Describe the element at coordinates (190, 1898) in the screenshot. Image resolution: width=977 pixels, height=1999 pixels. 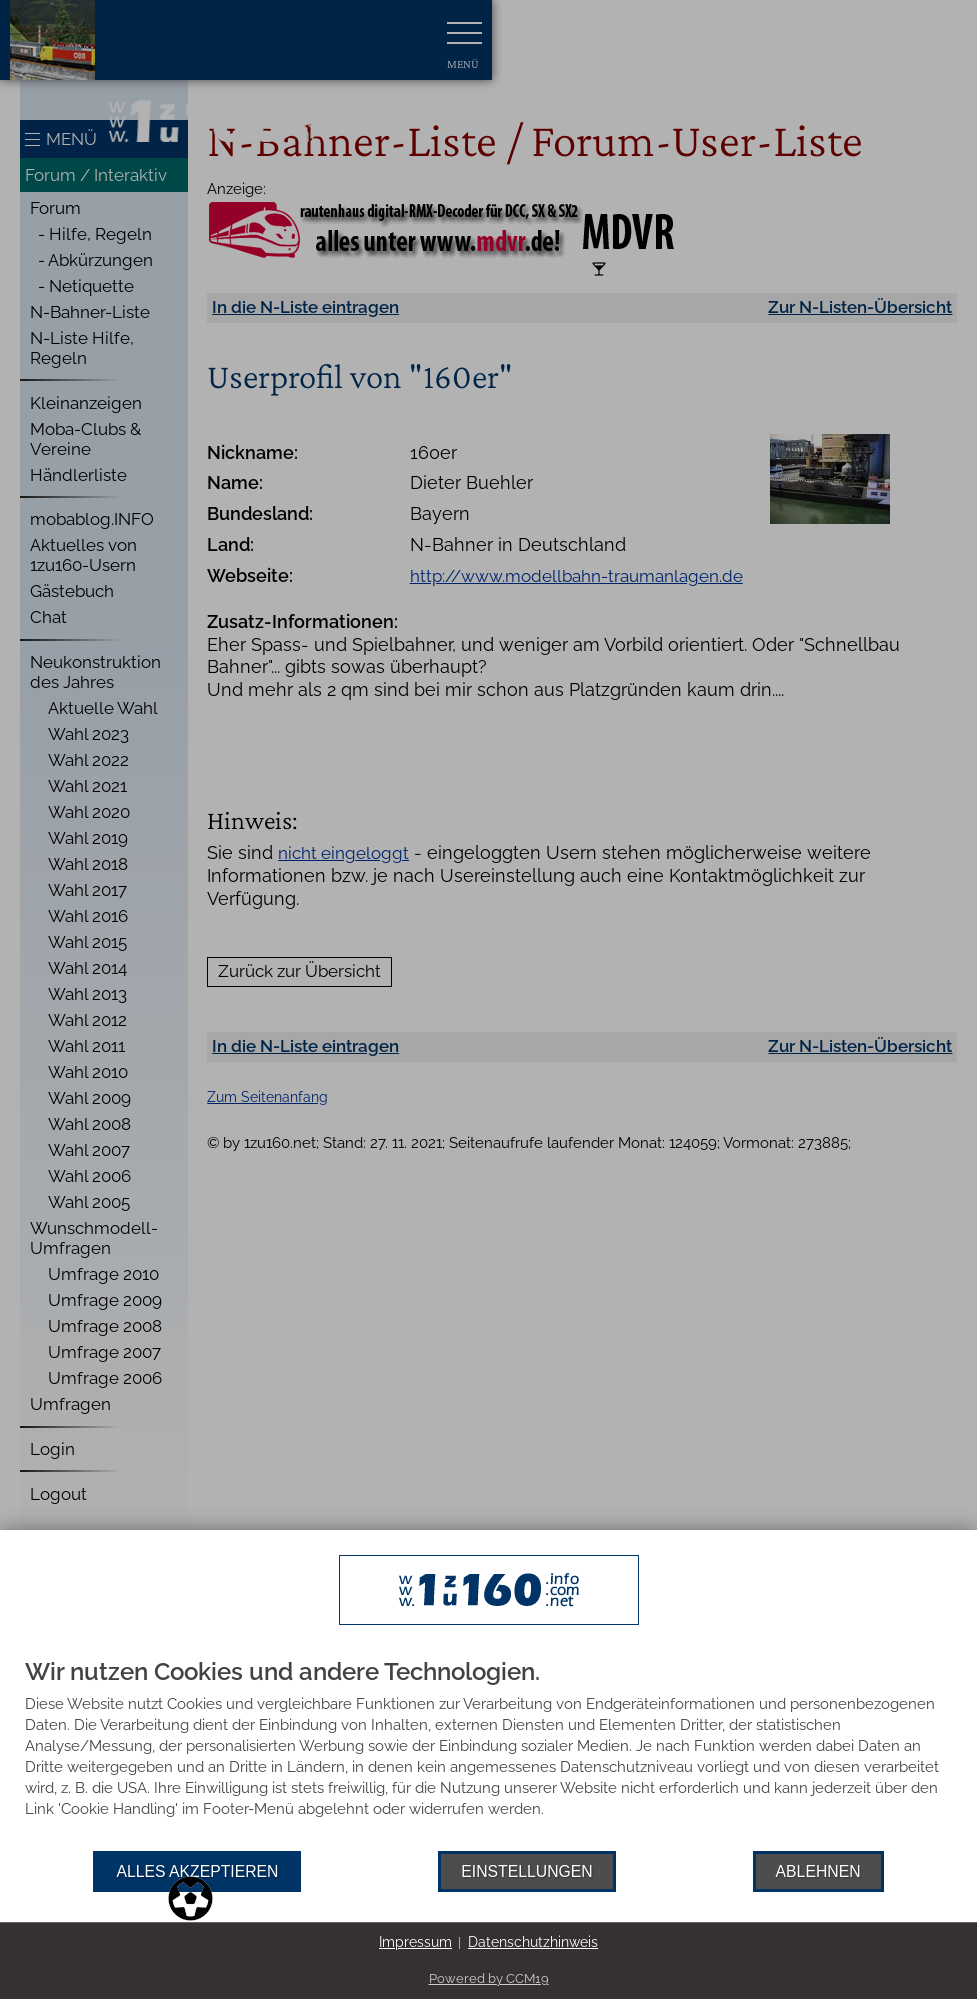
I see `view sports or soccer-related content` at that location.